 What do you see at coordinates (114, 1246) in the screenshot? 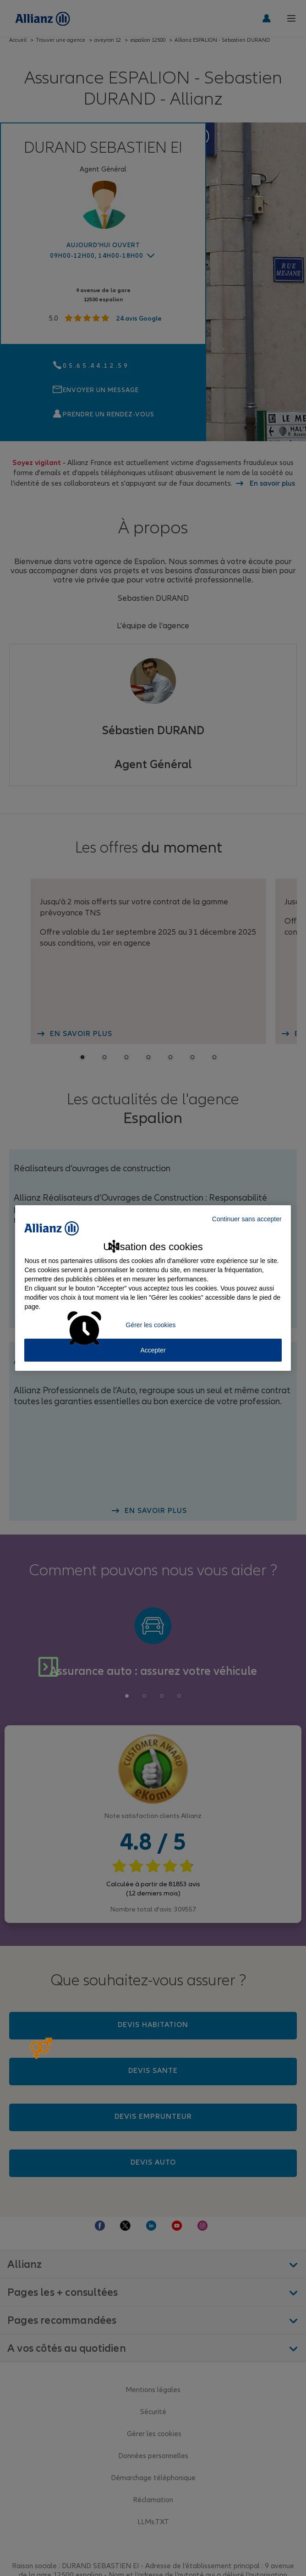
I see `access network or node connections` at bounding box center [114, 1246].